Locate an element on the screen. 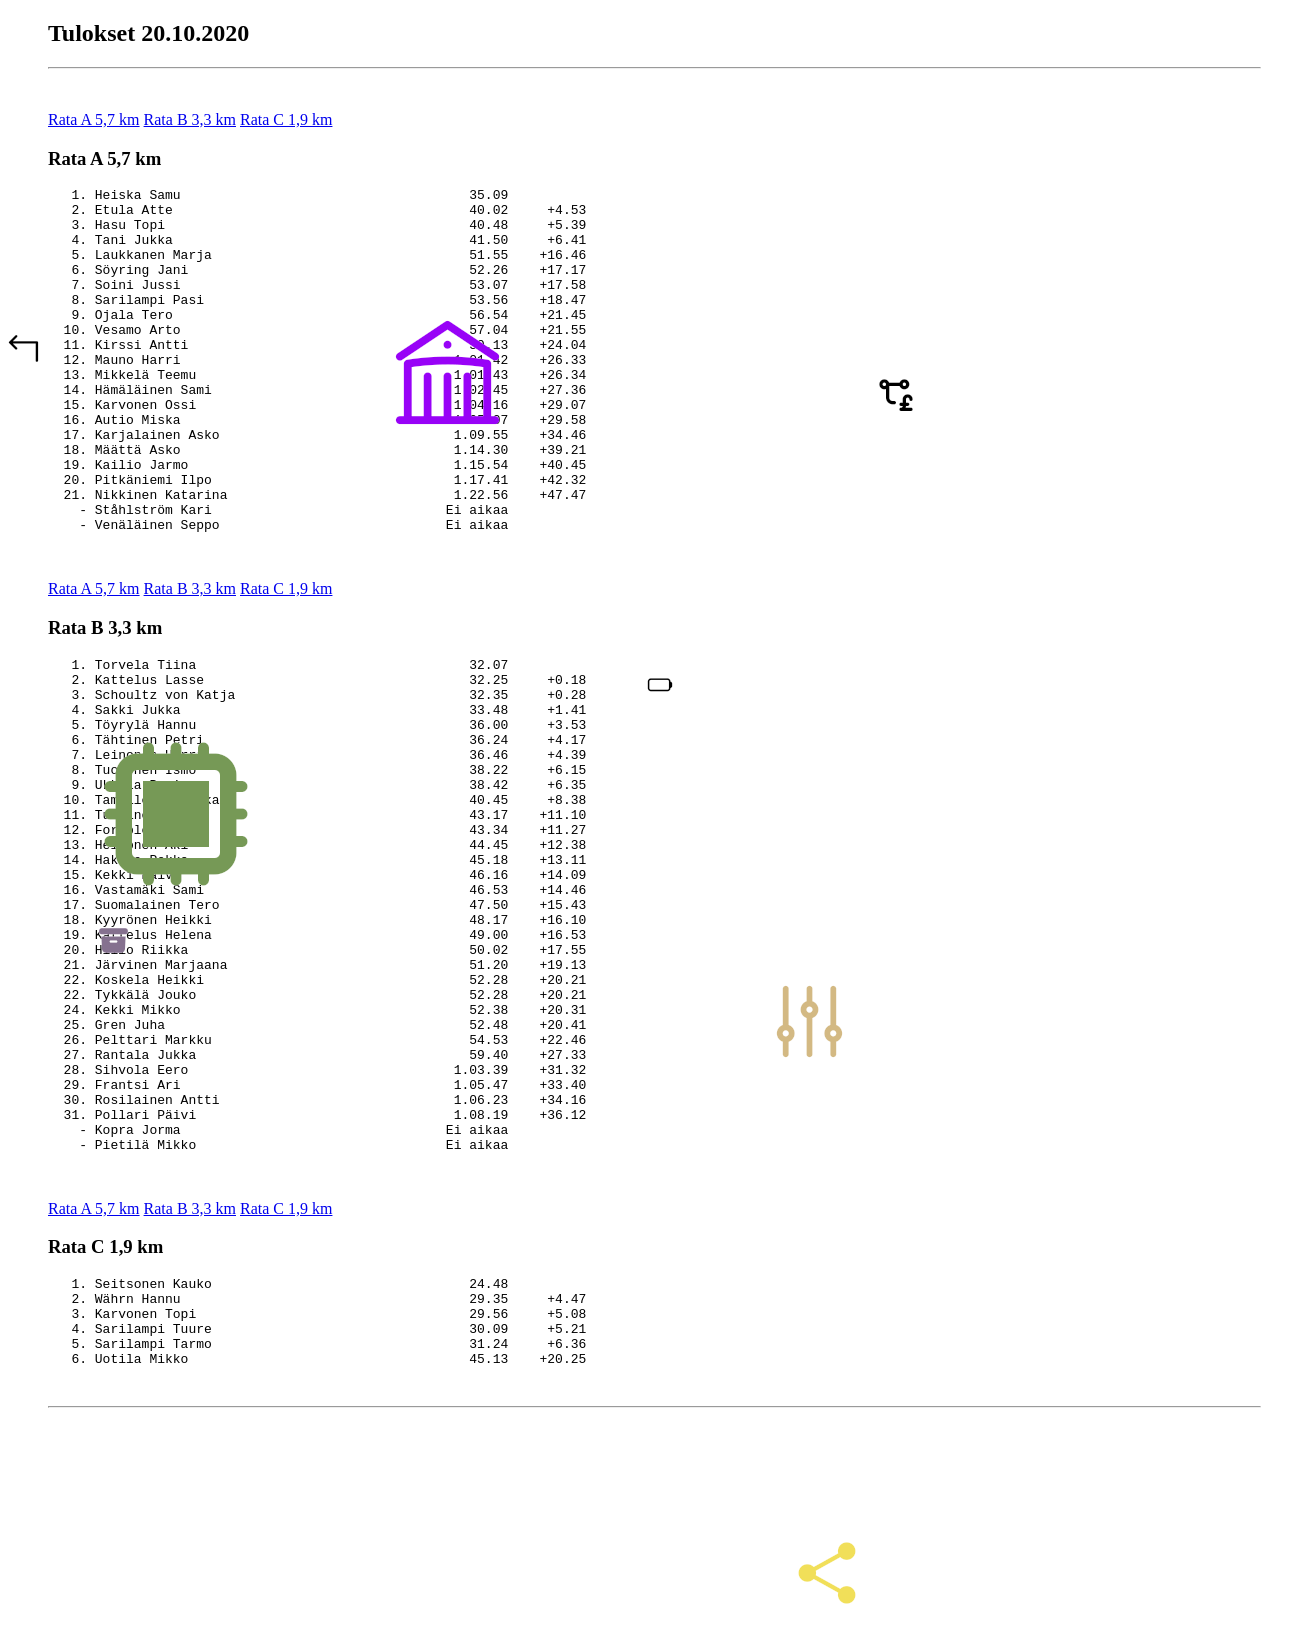 The width and height of the screenshot is (1309, 1636). view processor or hardware information is located at coordinates (176, 814).